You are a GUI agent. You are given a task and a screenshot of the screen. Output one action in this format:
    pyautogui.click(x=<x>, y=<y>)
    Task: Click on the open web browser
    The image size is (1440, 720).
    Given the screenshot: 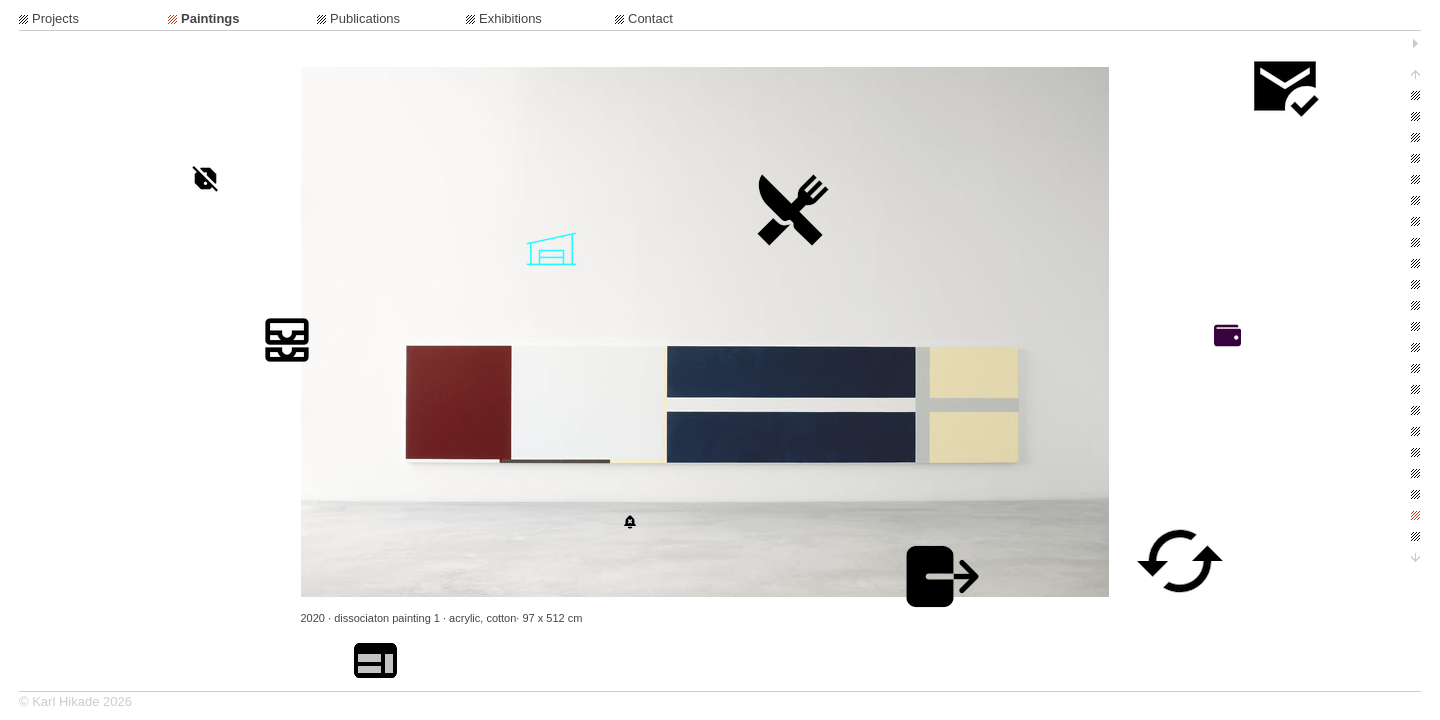 What is the action you would take?
    pyautogui.click(x=375, y=660)
    